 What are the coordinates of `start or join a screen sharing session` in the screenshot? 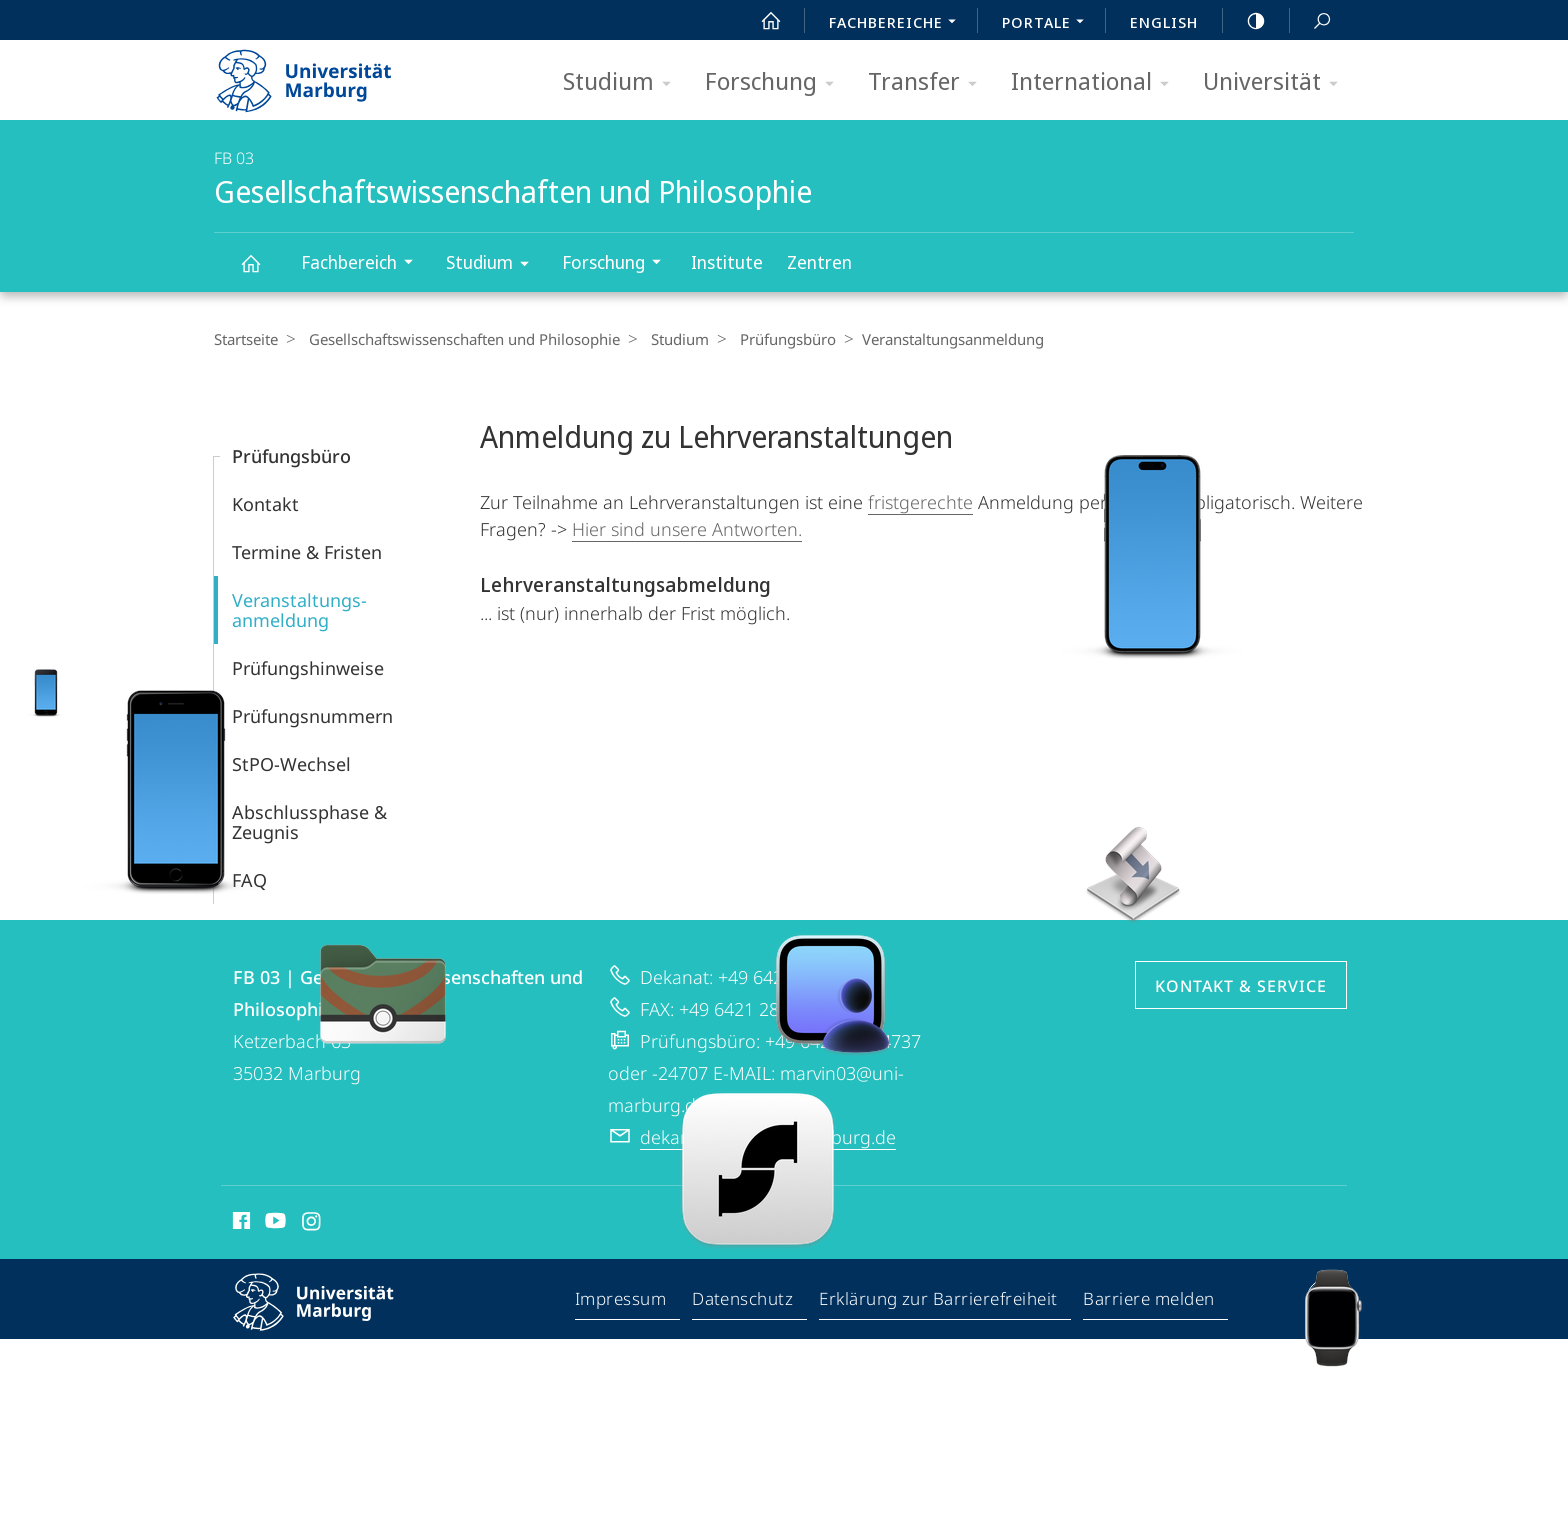 It's located at (830, 989).